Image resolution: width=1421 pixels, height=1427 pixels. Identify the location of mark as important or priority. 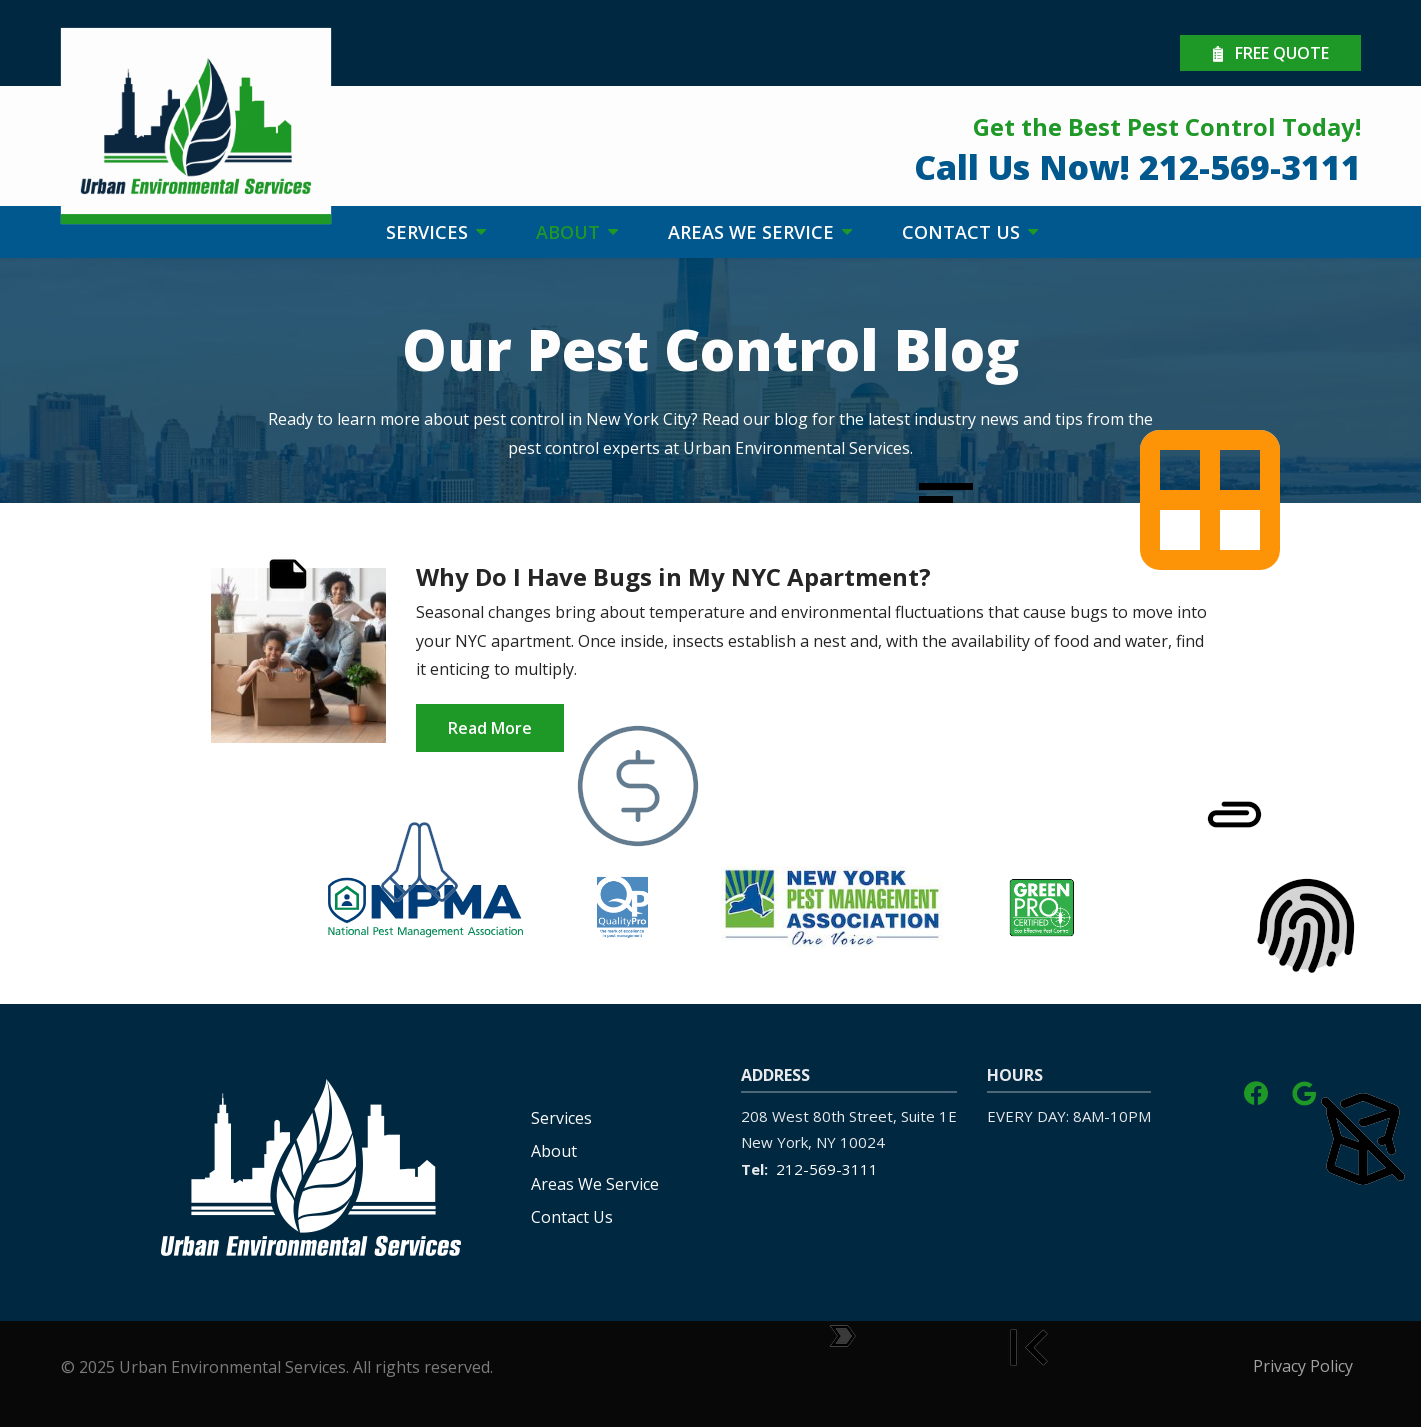
(842, 1336).